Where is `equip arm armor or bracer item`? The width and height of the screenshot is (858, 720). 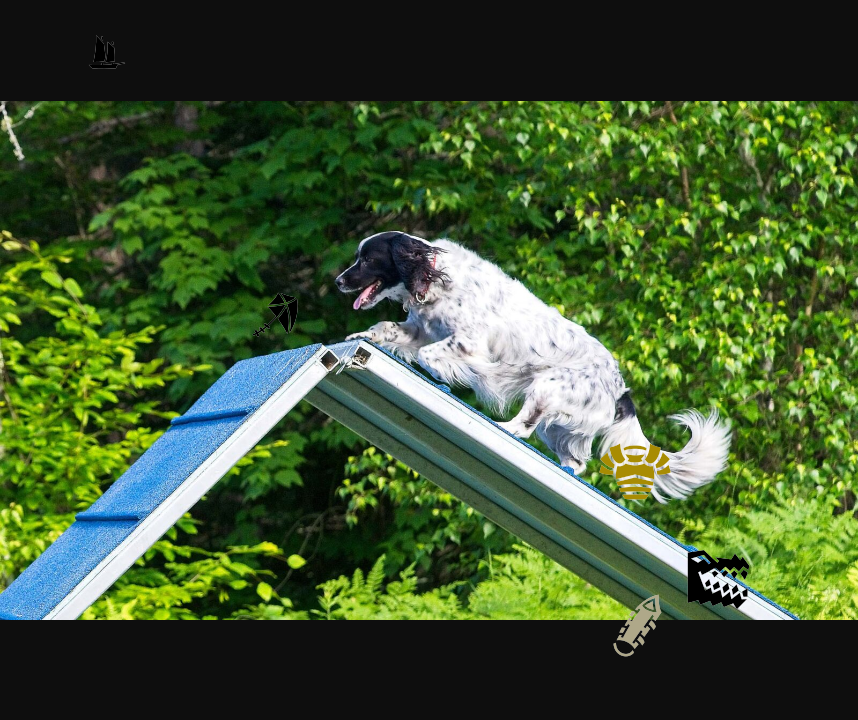
equip arm armor or bracer item is located at coordinates (637, 625).